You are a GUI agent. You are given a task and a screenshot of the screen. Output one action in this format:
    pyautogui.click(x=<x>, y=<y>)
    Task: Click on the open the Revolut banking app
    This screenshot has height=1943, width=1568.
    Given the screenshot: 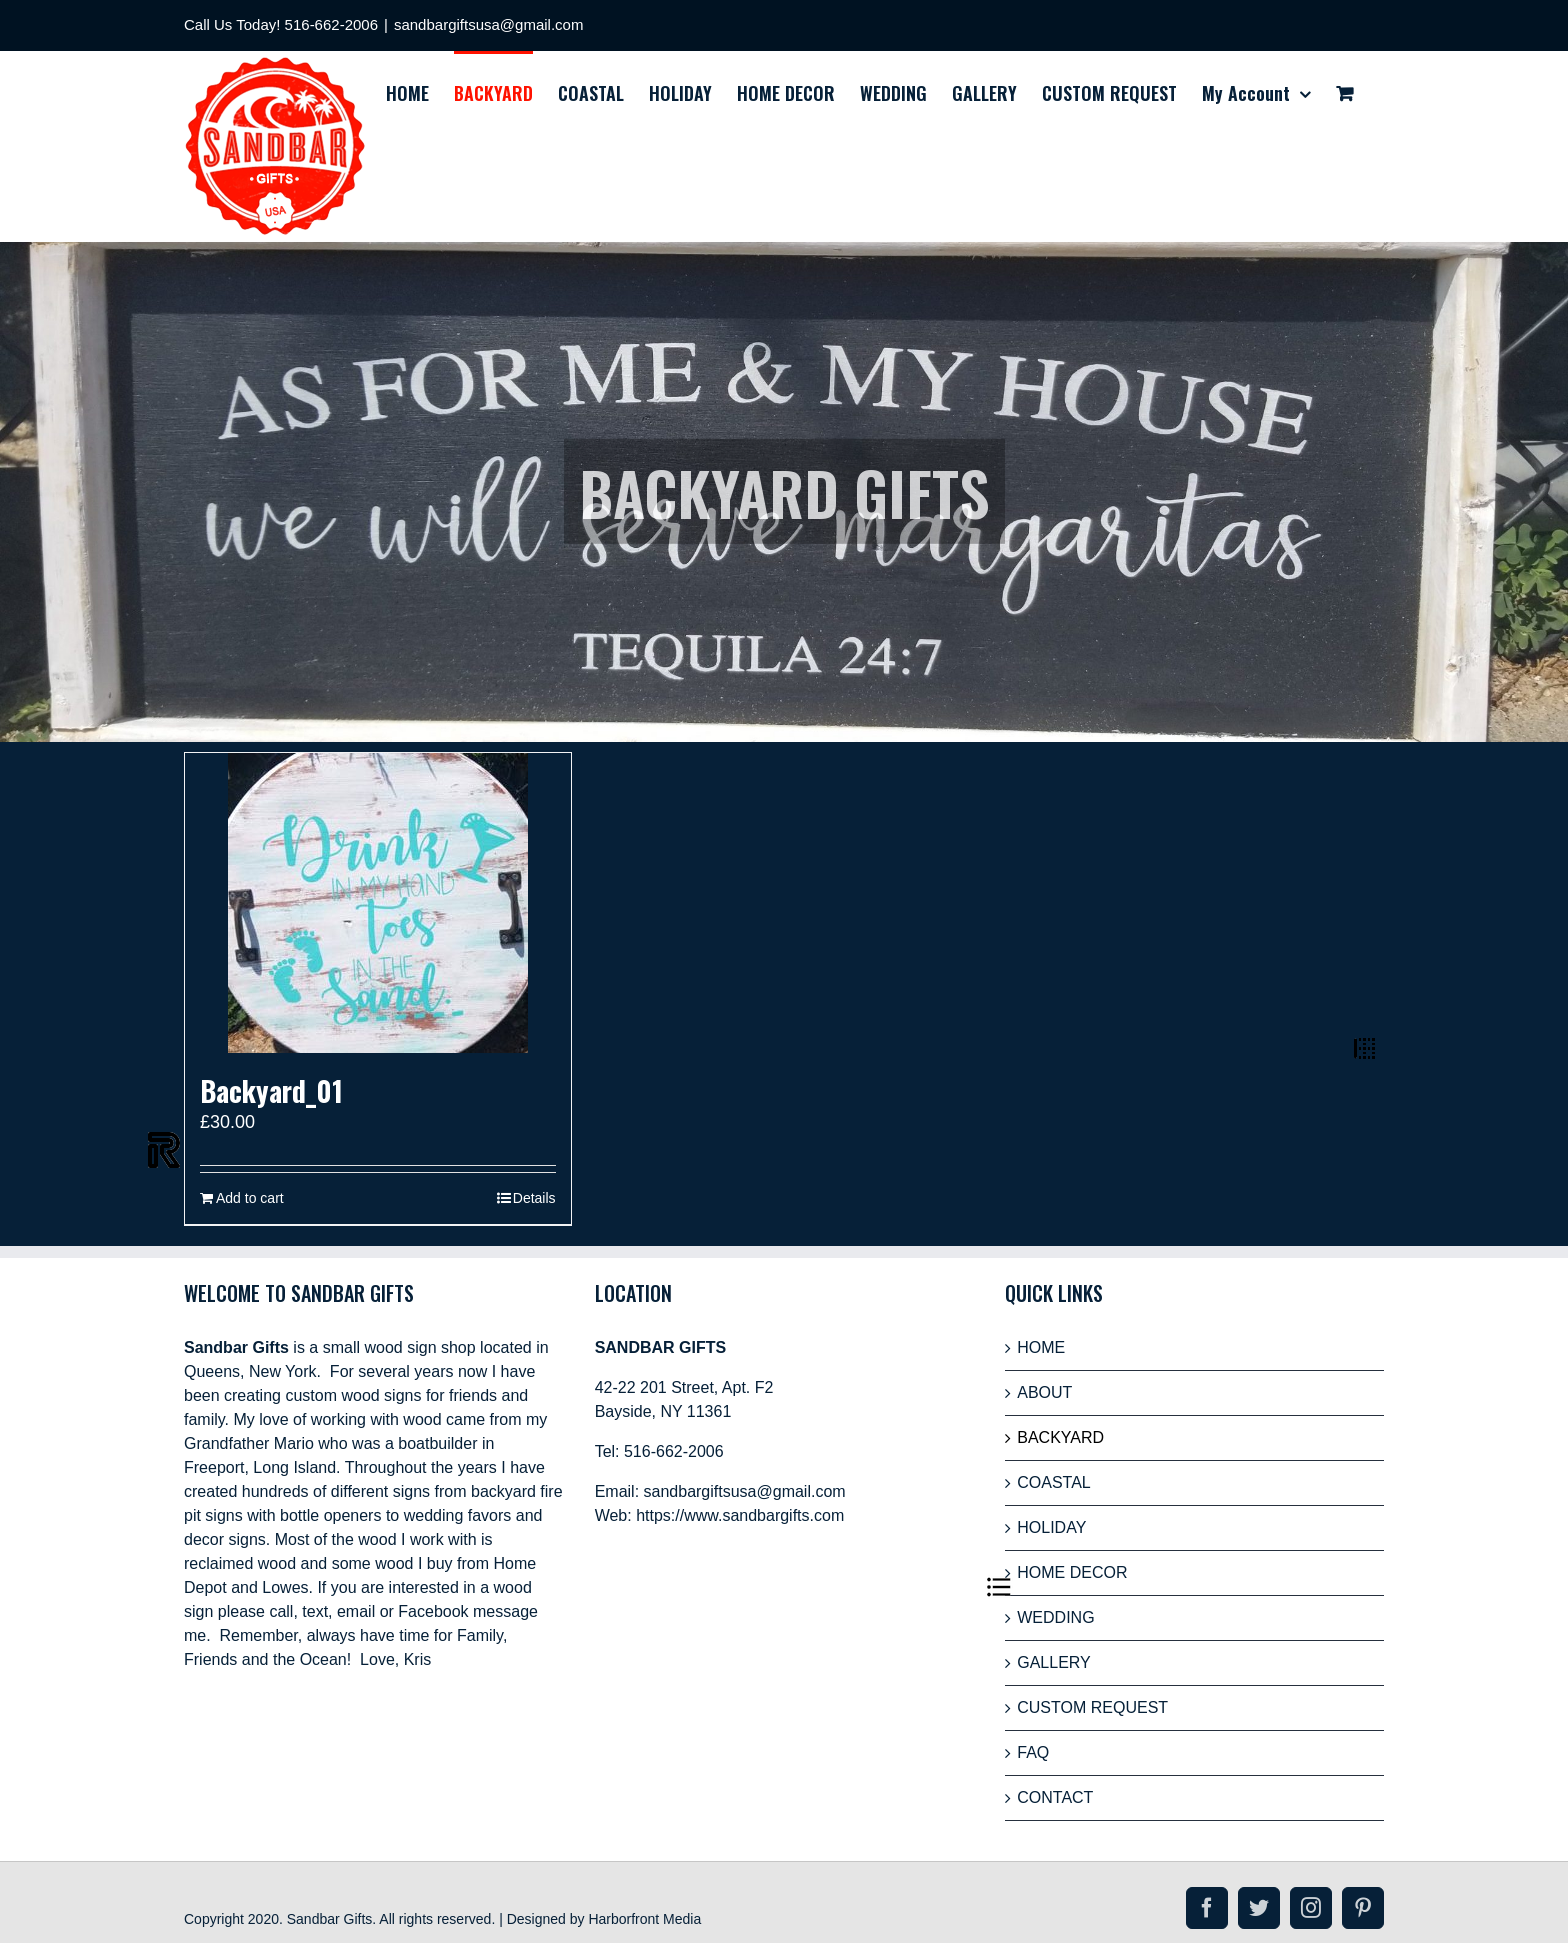 What is the action you would take?
    pyautogui.click(x=164, y=1150)
    